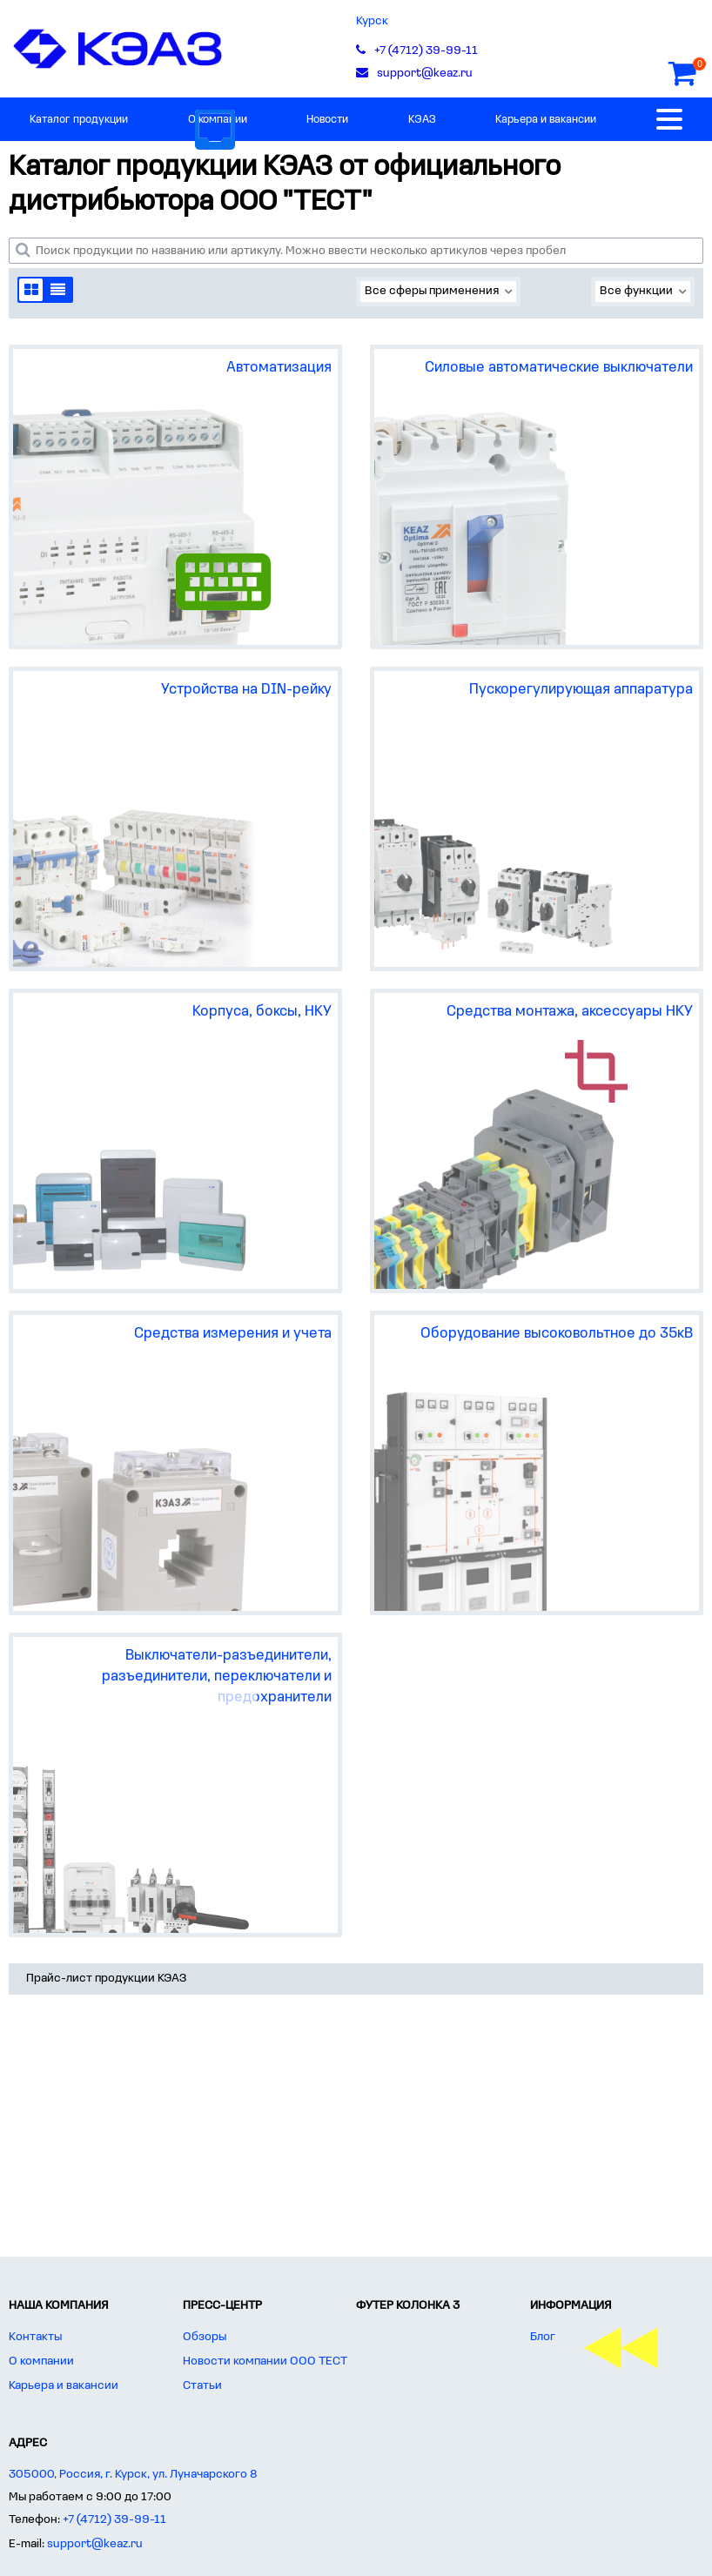 This screenshot has width=712, height=2576. I want to click on crop an image or photo, so click(596, 1071).